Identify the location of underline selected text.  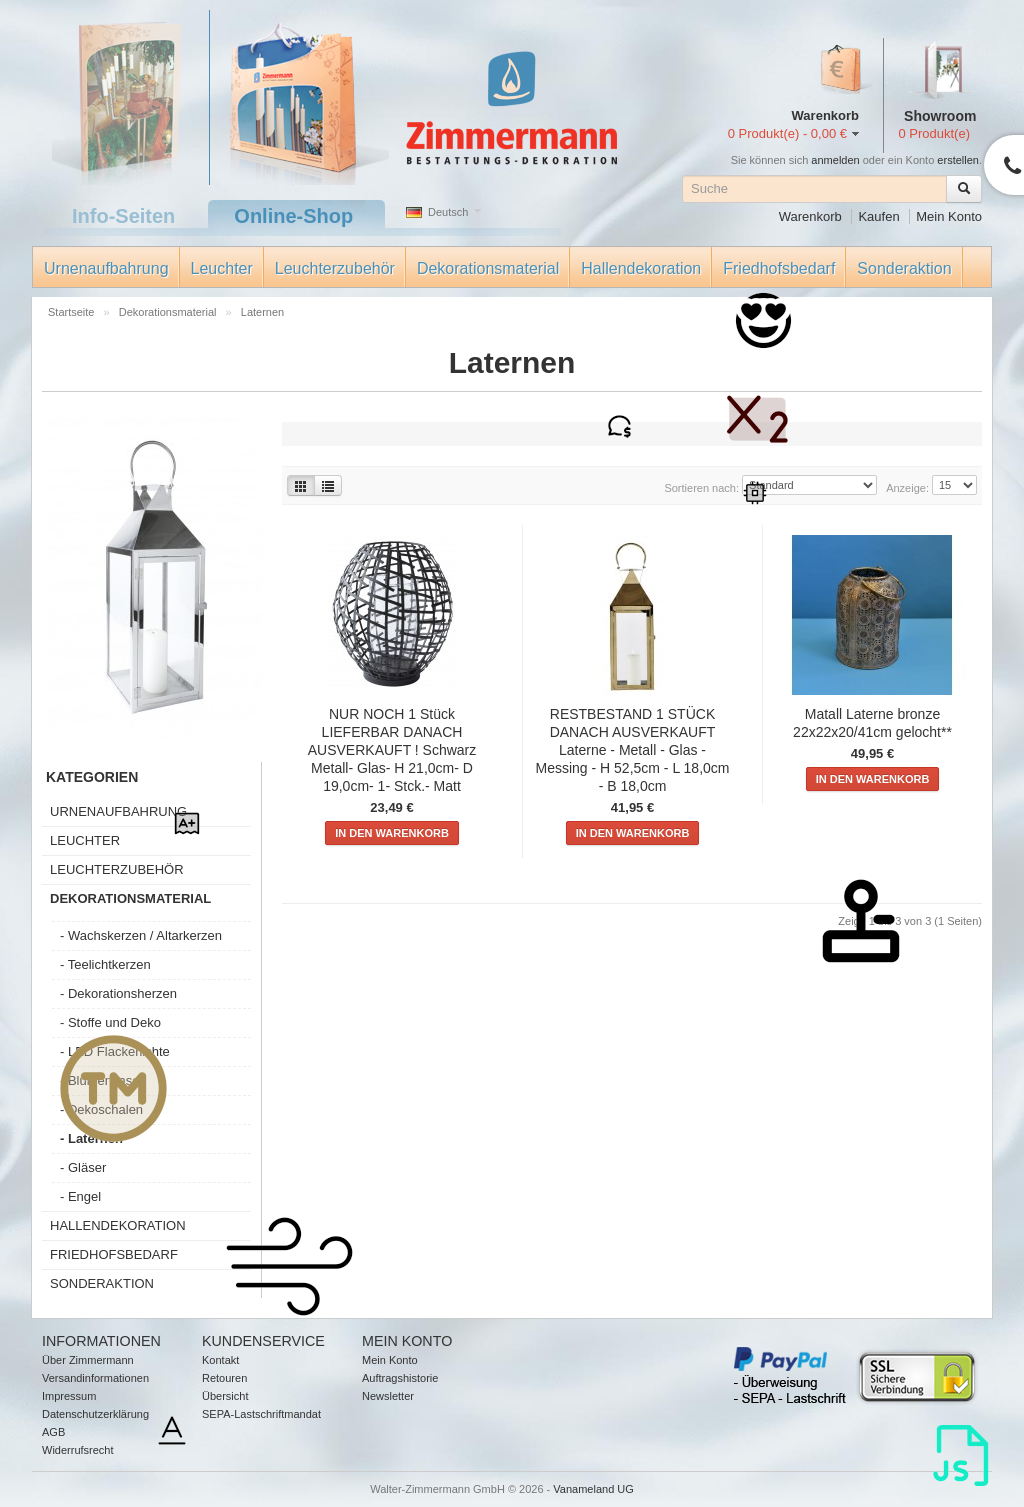
(172, 1431).